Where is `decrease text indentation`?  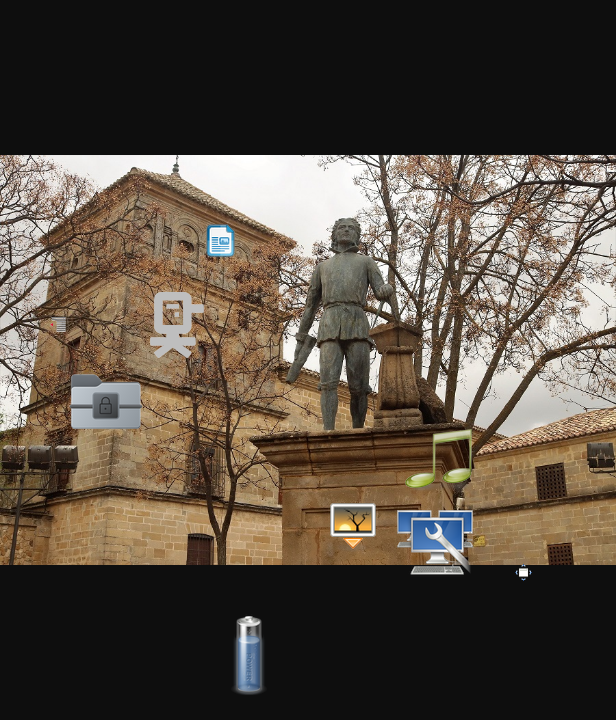 decrease text indentation is located at coordinates (58, 324).